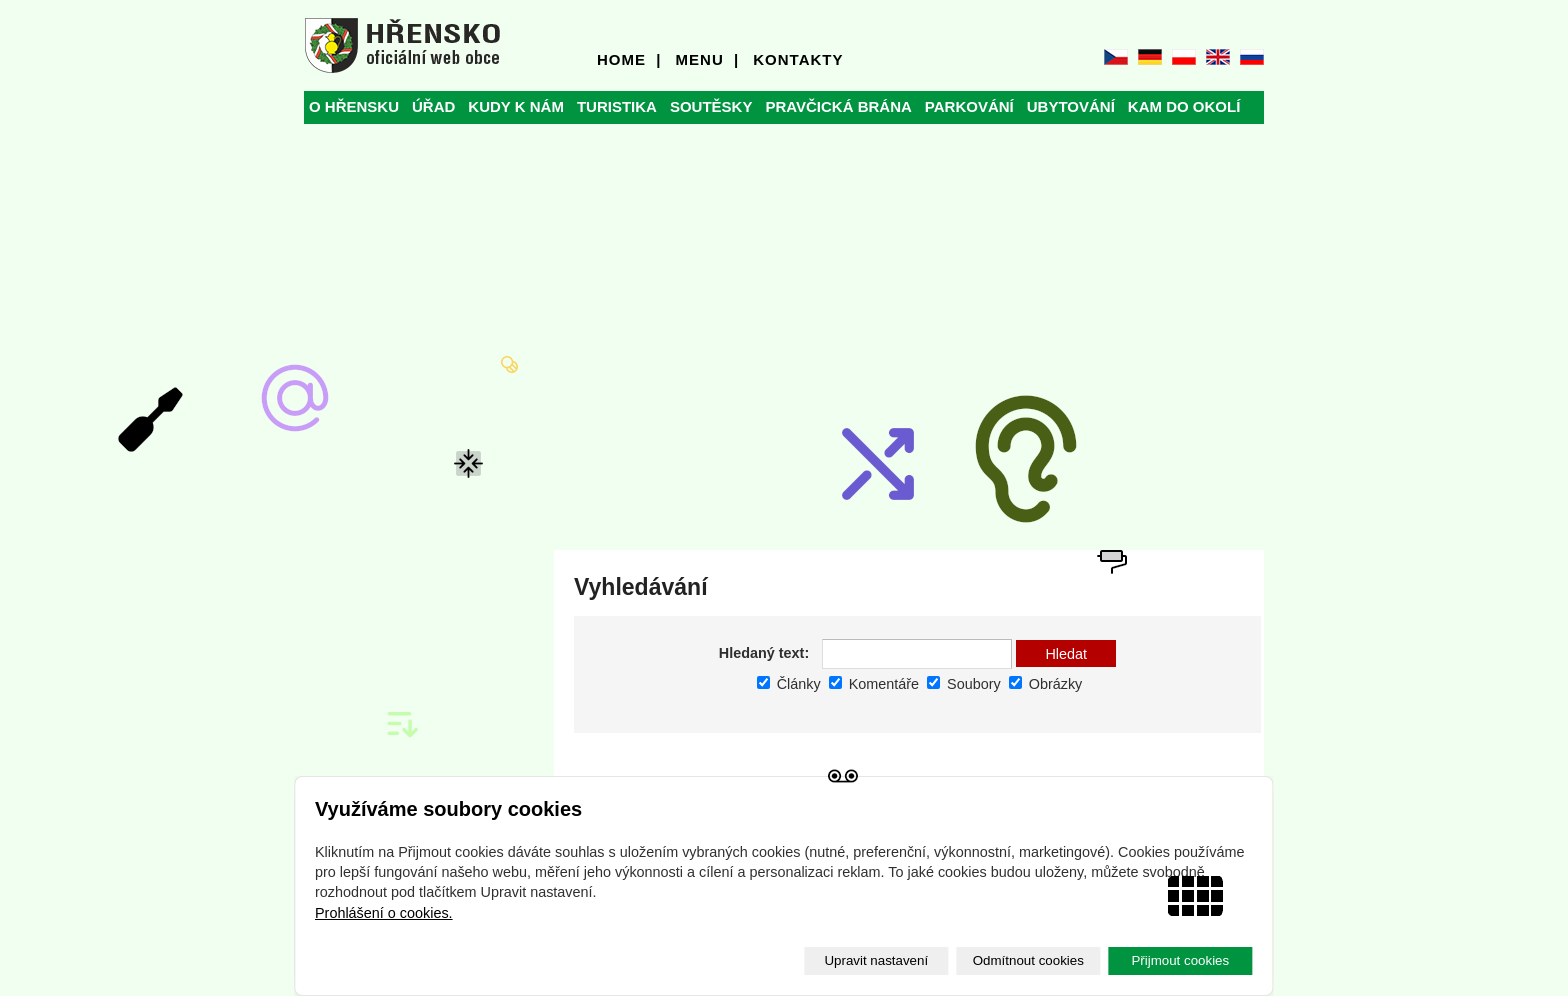 This screenshot has height=996, width=1568. What do you see at coordinates (1112, 560) in the screenshot?
I see `customize theme or appearance settings` at bounding box center [1112, 560].